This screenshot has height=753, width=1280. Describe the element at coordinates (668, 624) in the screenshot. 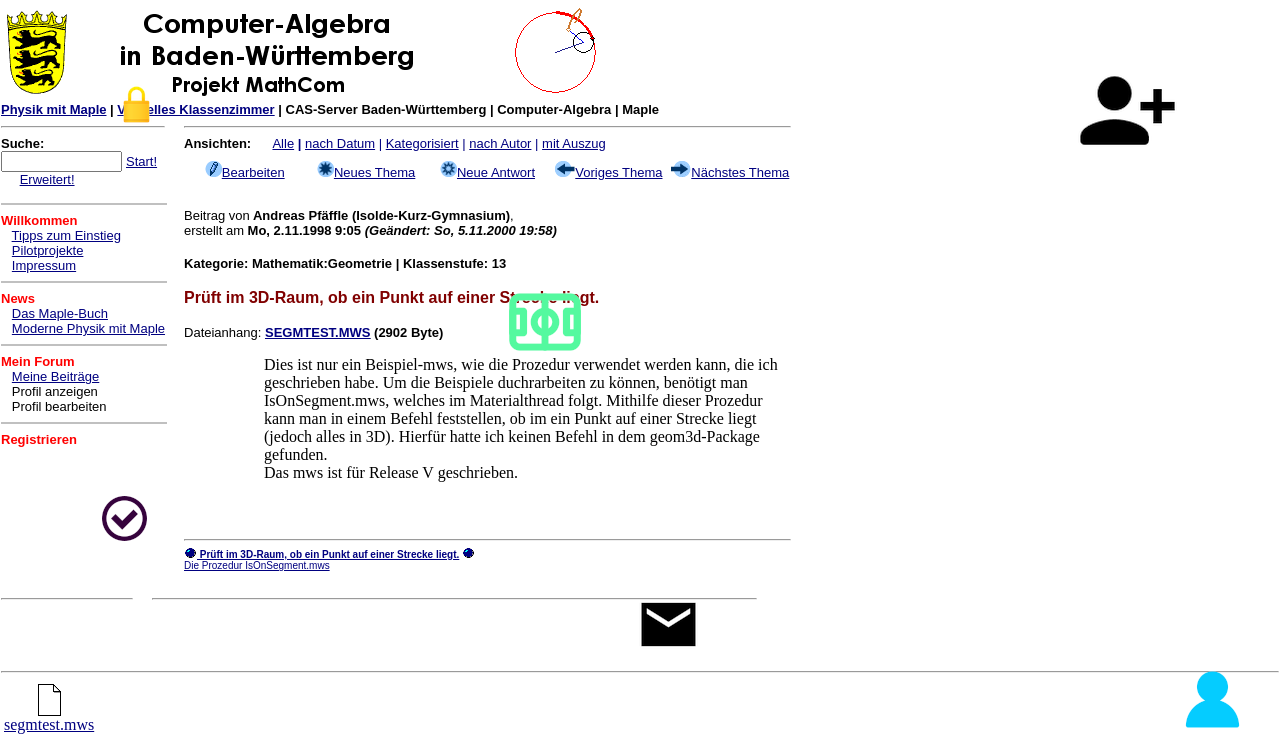

I see `mark message as unread` at that location.